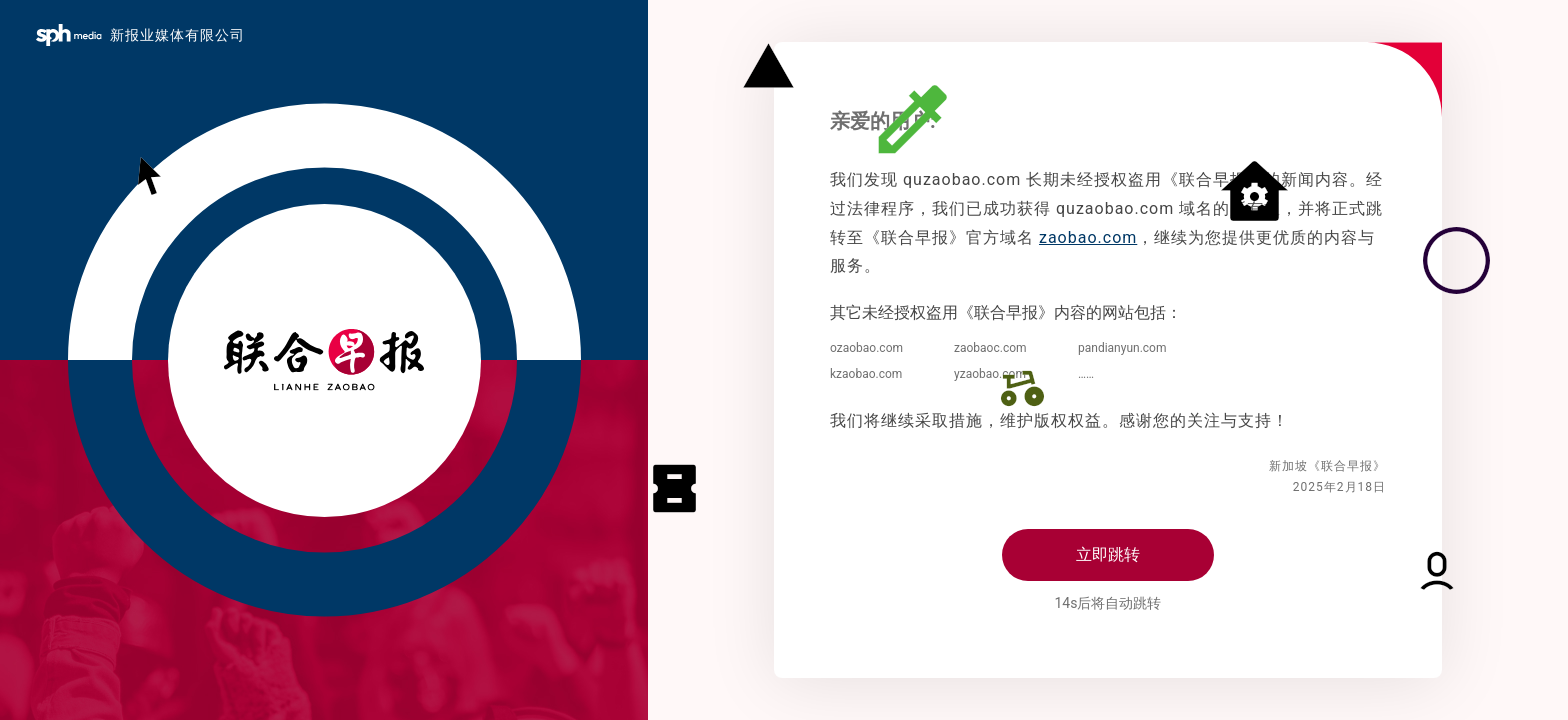 Image resolution: width=1568 pixels, height=720 pixels. What do you see at coordinates (1437, 571) in the screenshot?
I see `view user profile` at bounding box center [1437, 571].